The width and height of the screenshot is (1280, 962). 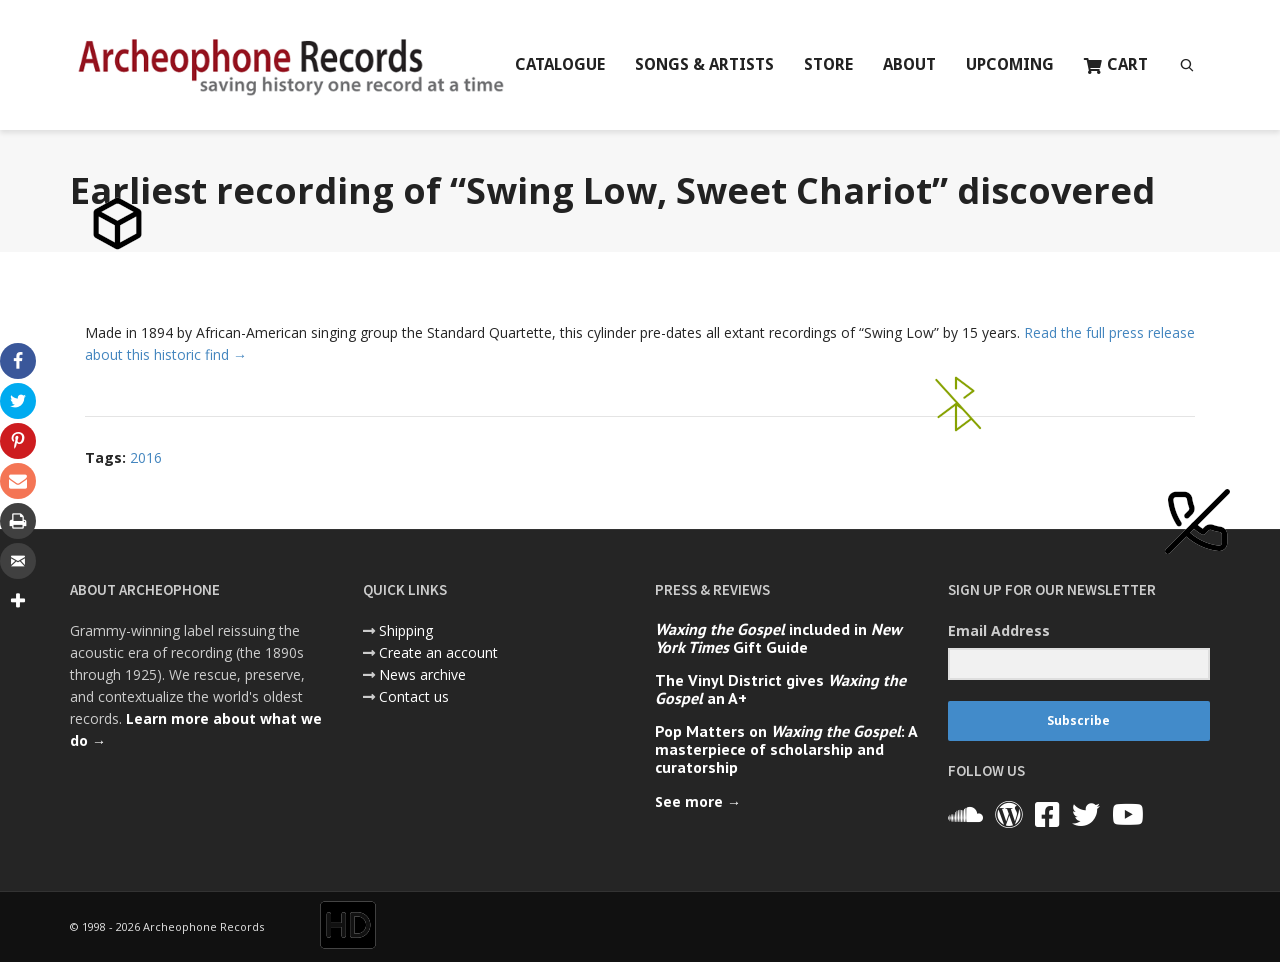 What do you see at coordinates (348, 925) in the screenshot?
I see `indicates high-definition video quality` at bounding box center [348, 925].